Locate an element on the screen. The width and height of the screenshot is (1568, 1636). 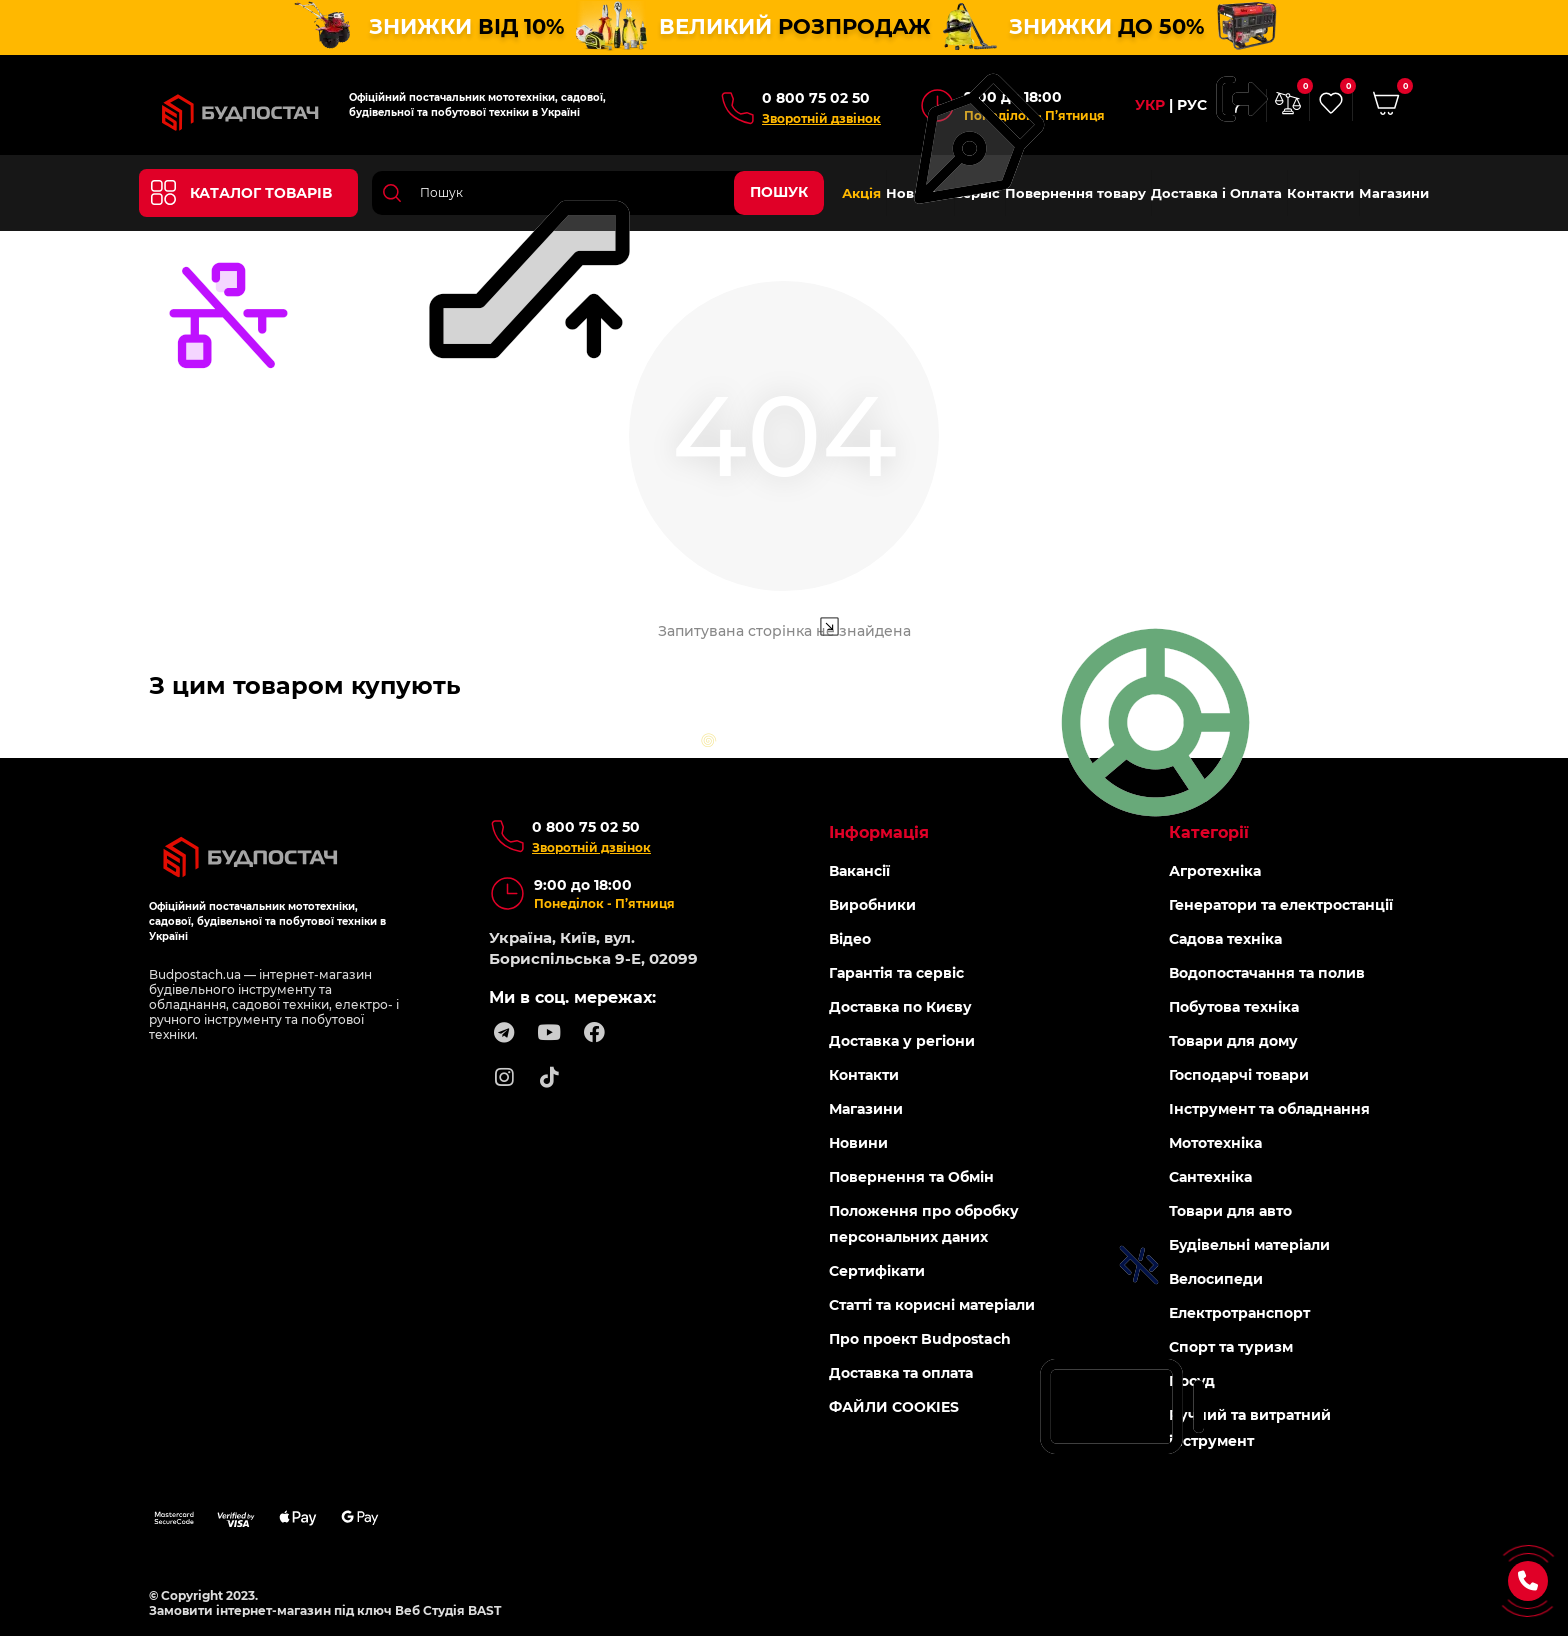
log out of your account is located at coordinates (1242, 99).